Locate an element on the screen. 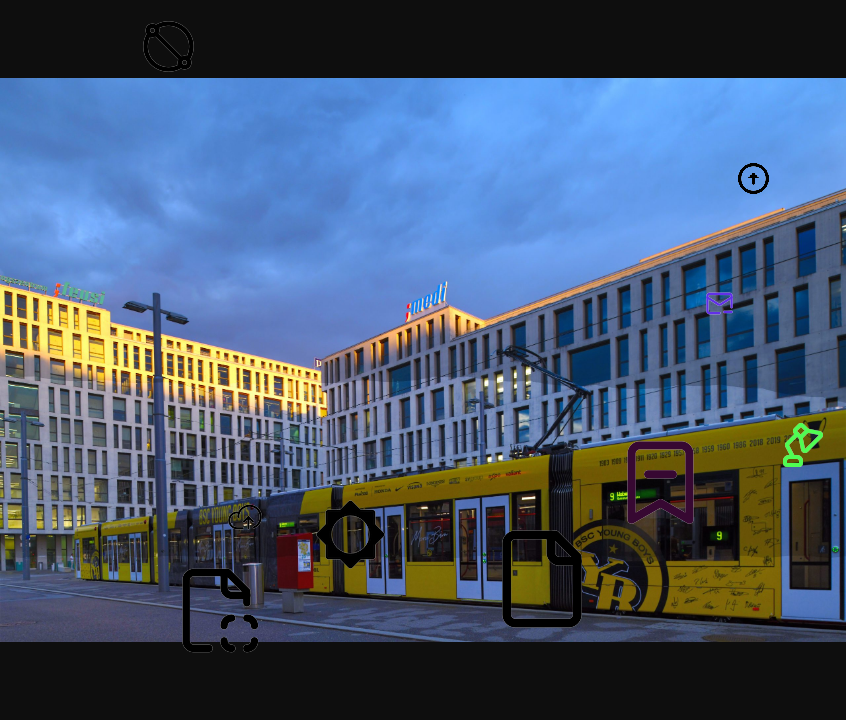 This screenshot has width=846, height=720. remove an email from your inbox is located at coordinates (719, 303).